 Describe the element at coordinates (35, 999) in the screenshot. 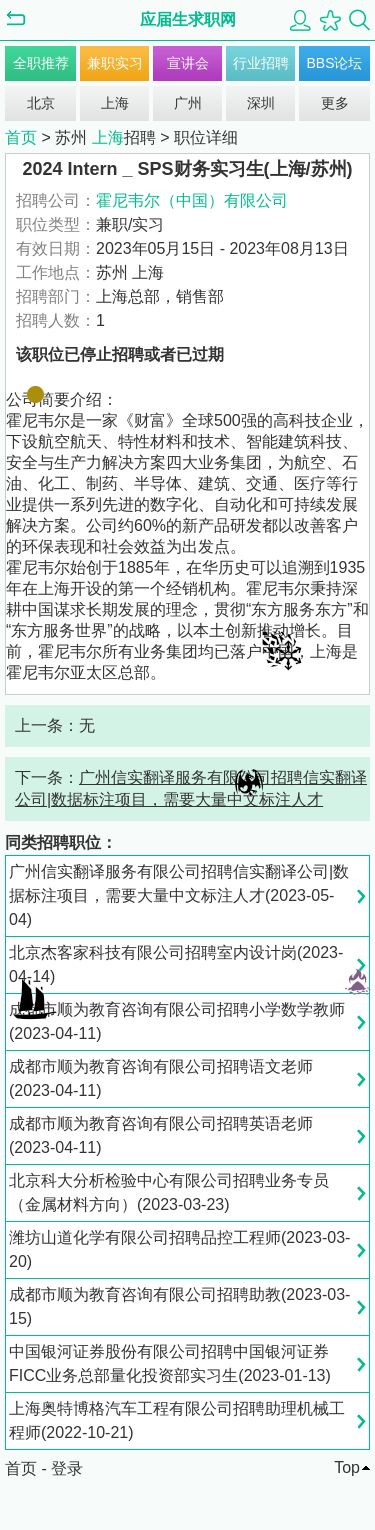

I see `select a sailing boat or nautical vessel` at that location.